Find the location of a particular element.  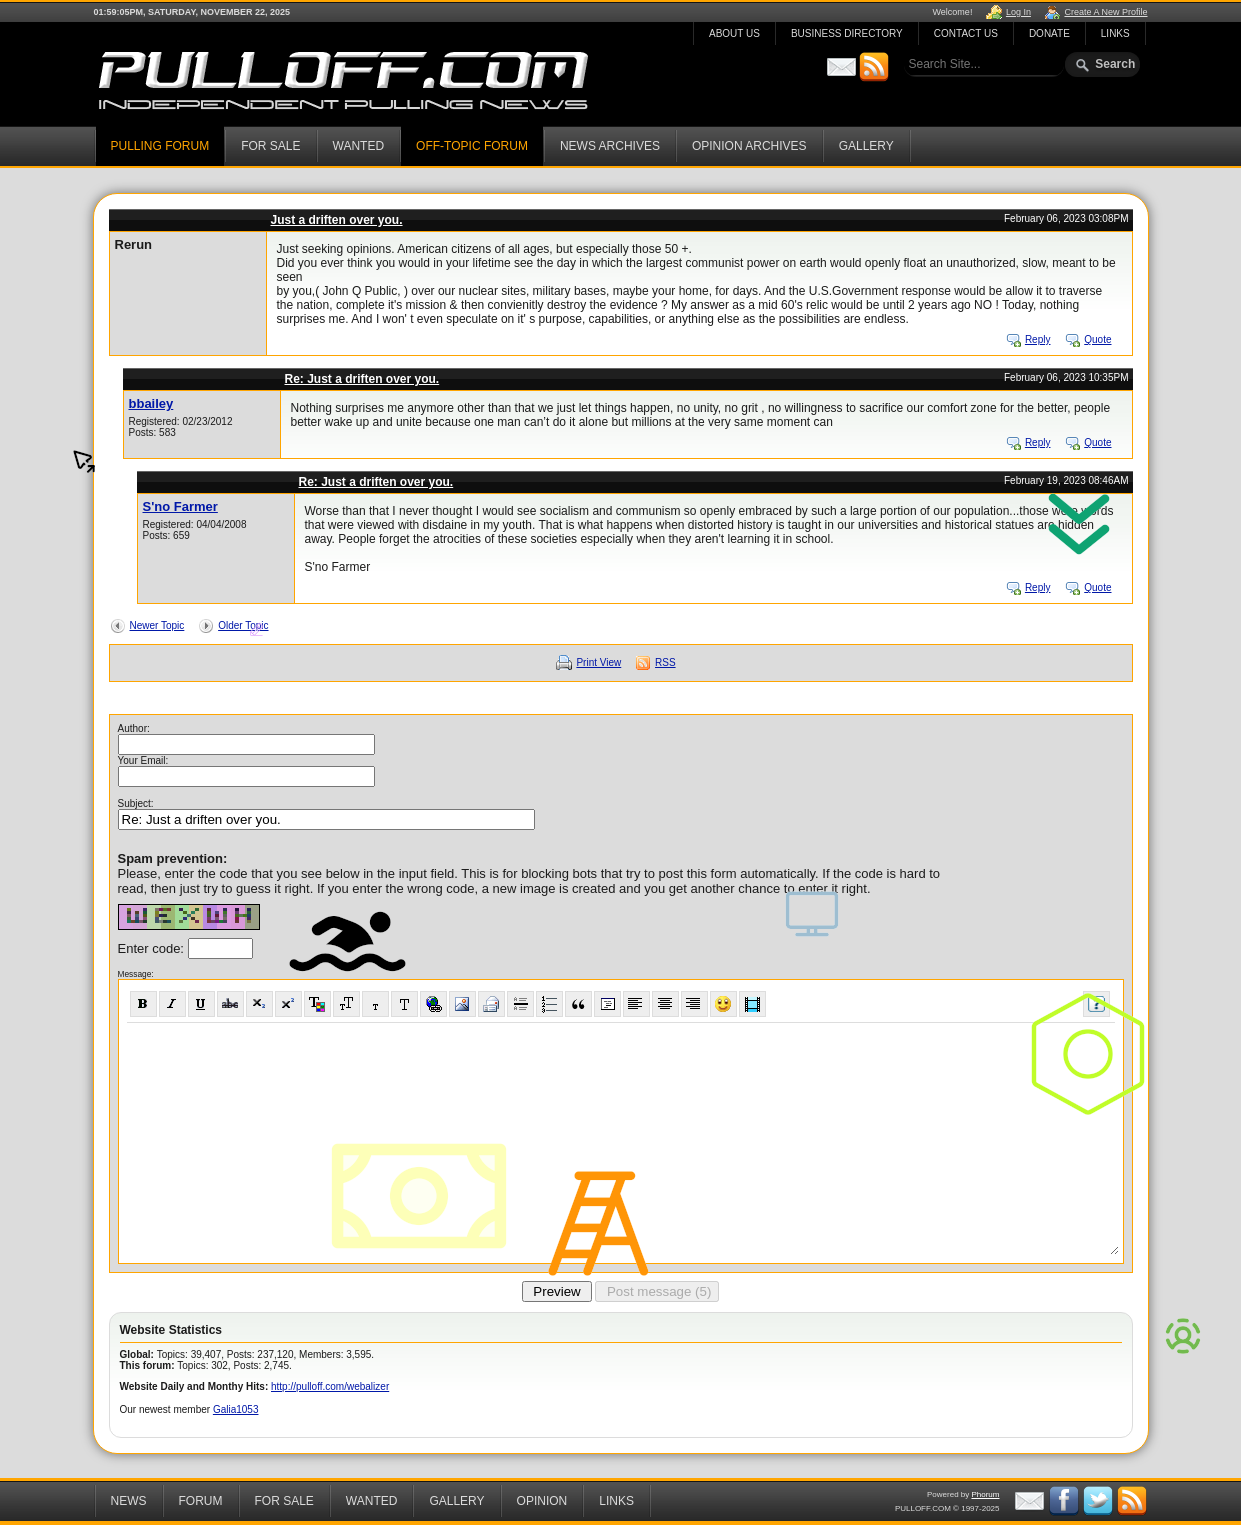

expand content or show more items is located at coordinates (1079, 524).